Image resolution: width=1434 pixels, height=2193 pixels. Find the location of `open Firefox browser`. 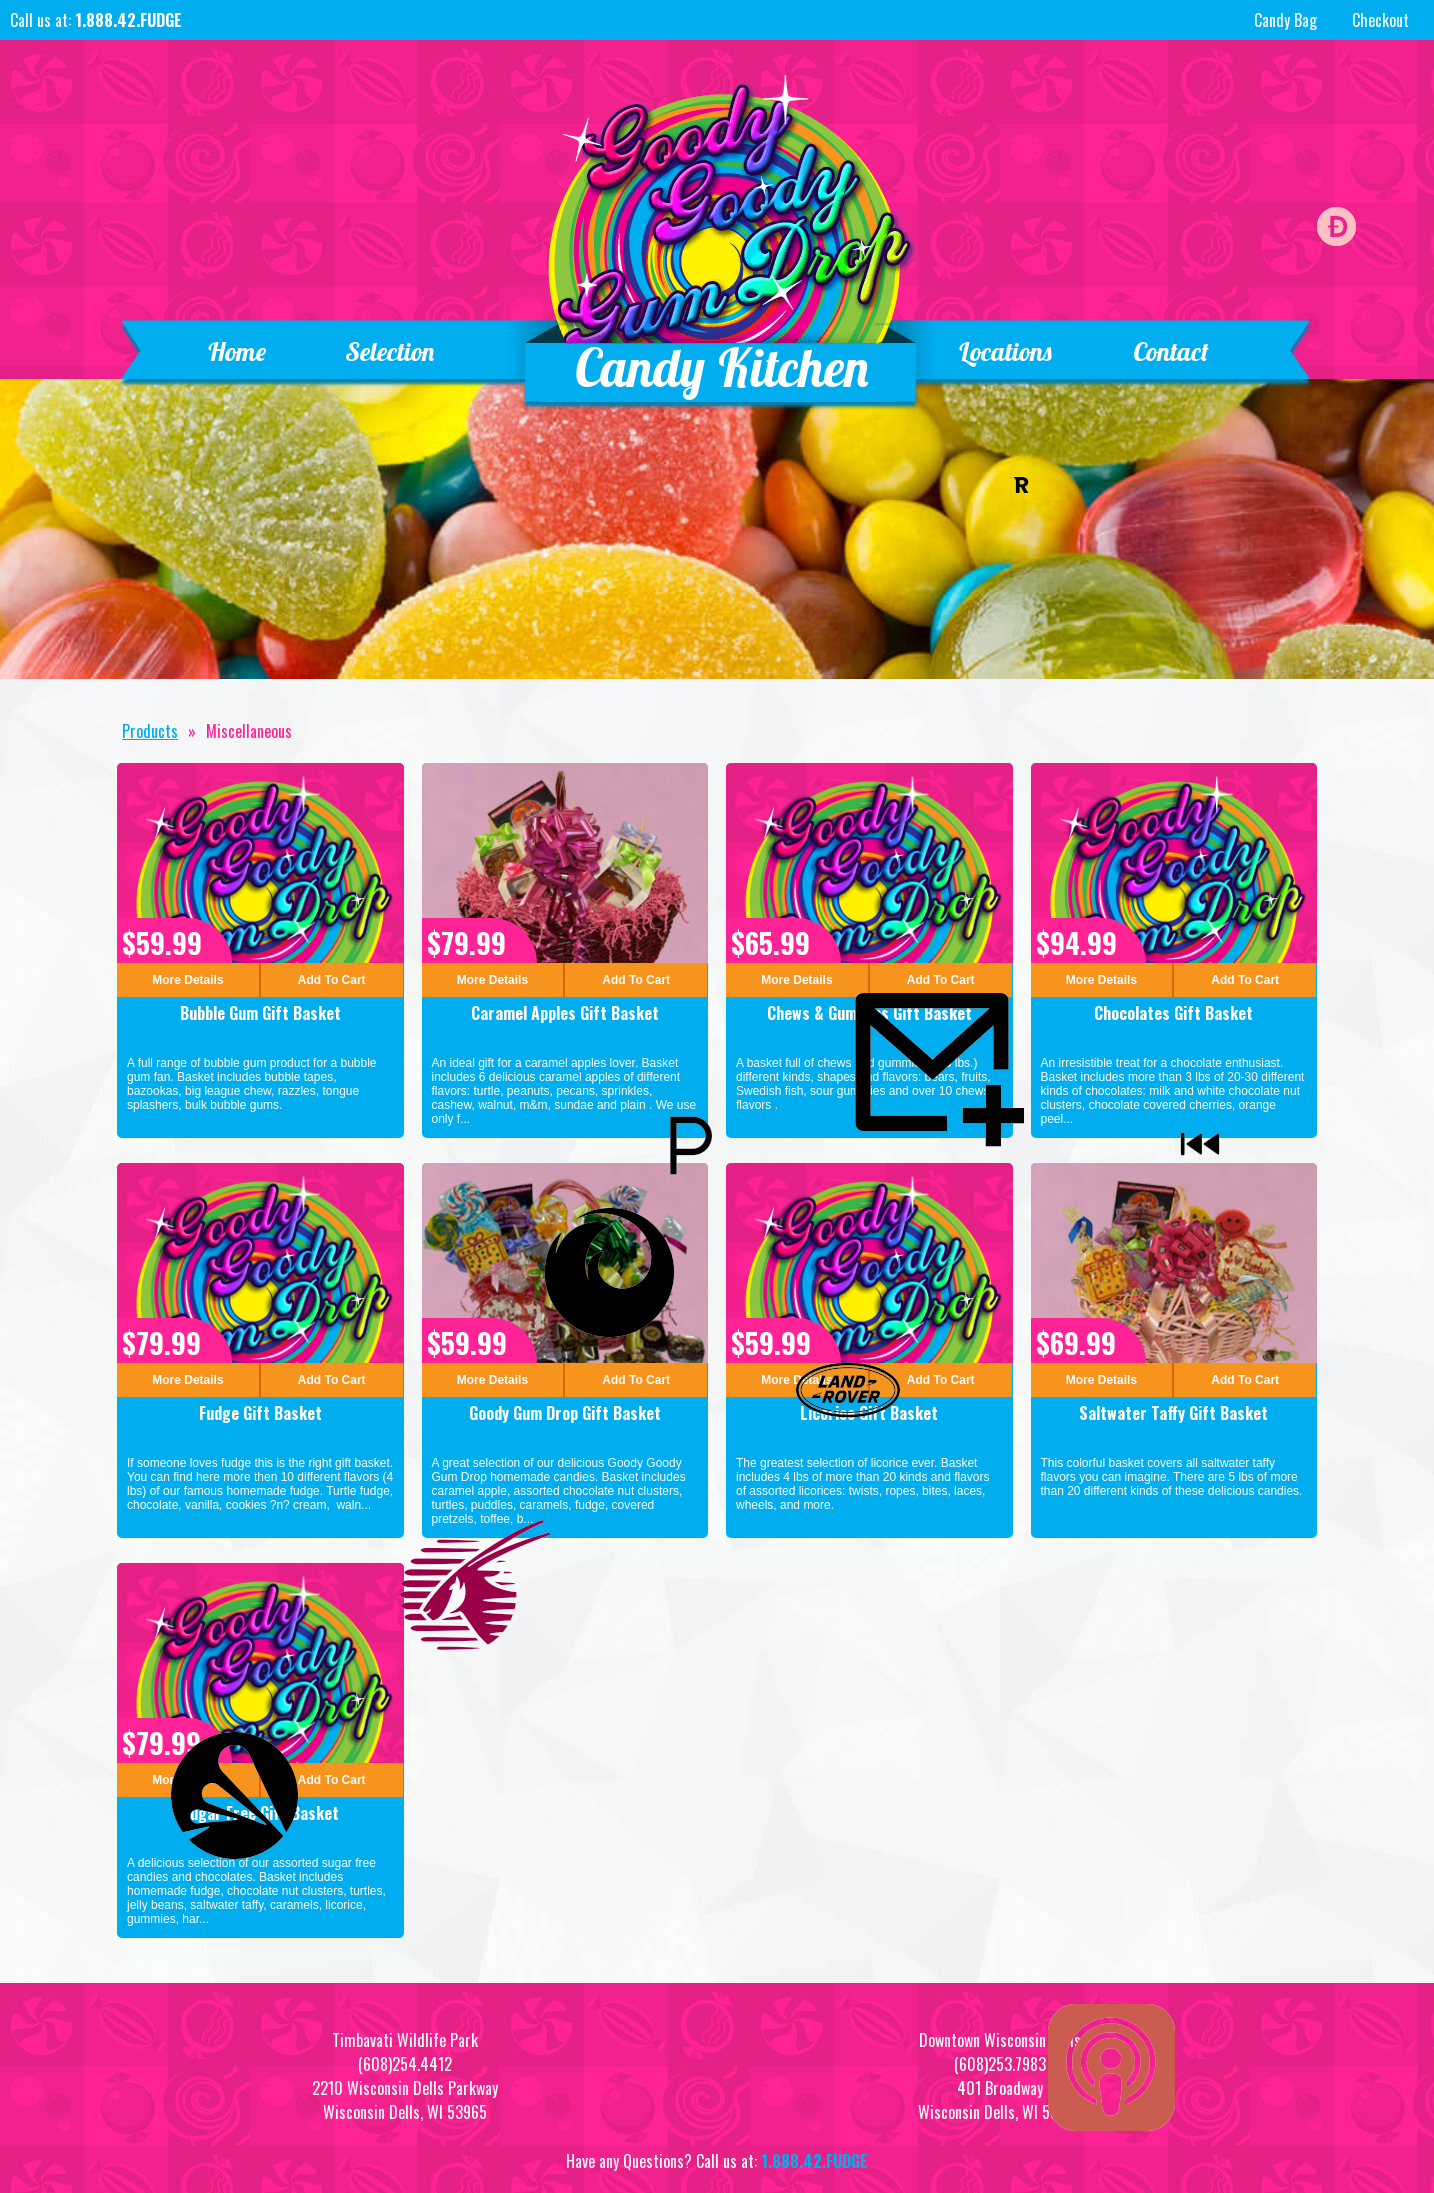

open Firefox browser is located at coordinates (609, 1272).